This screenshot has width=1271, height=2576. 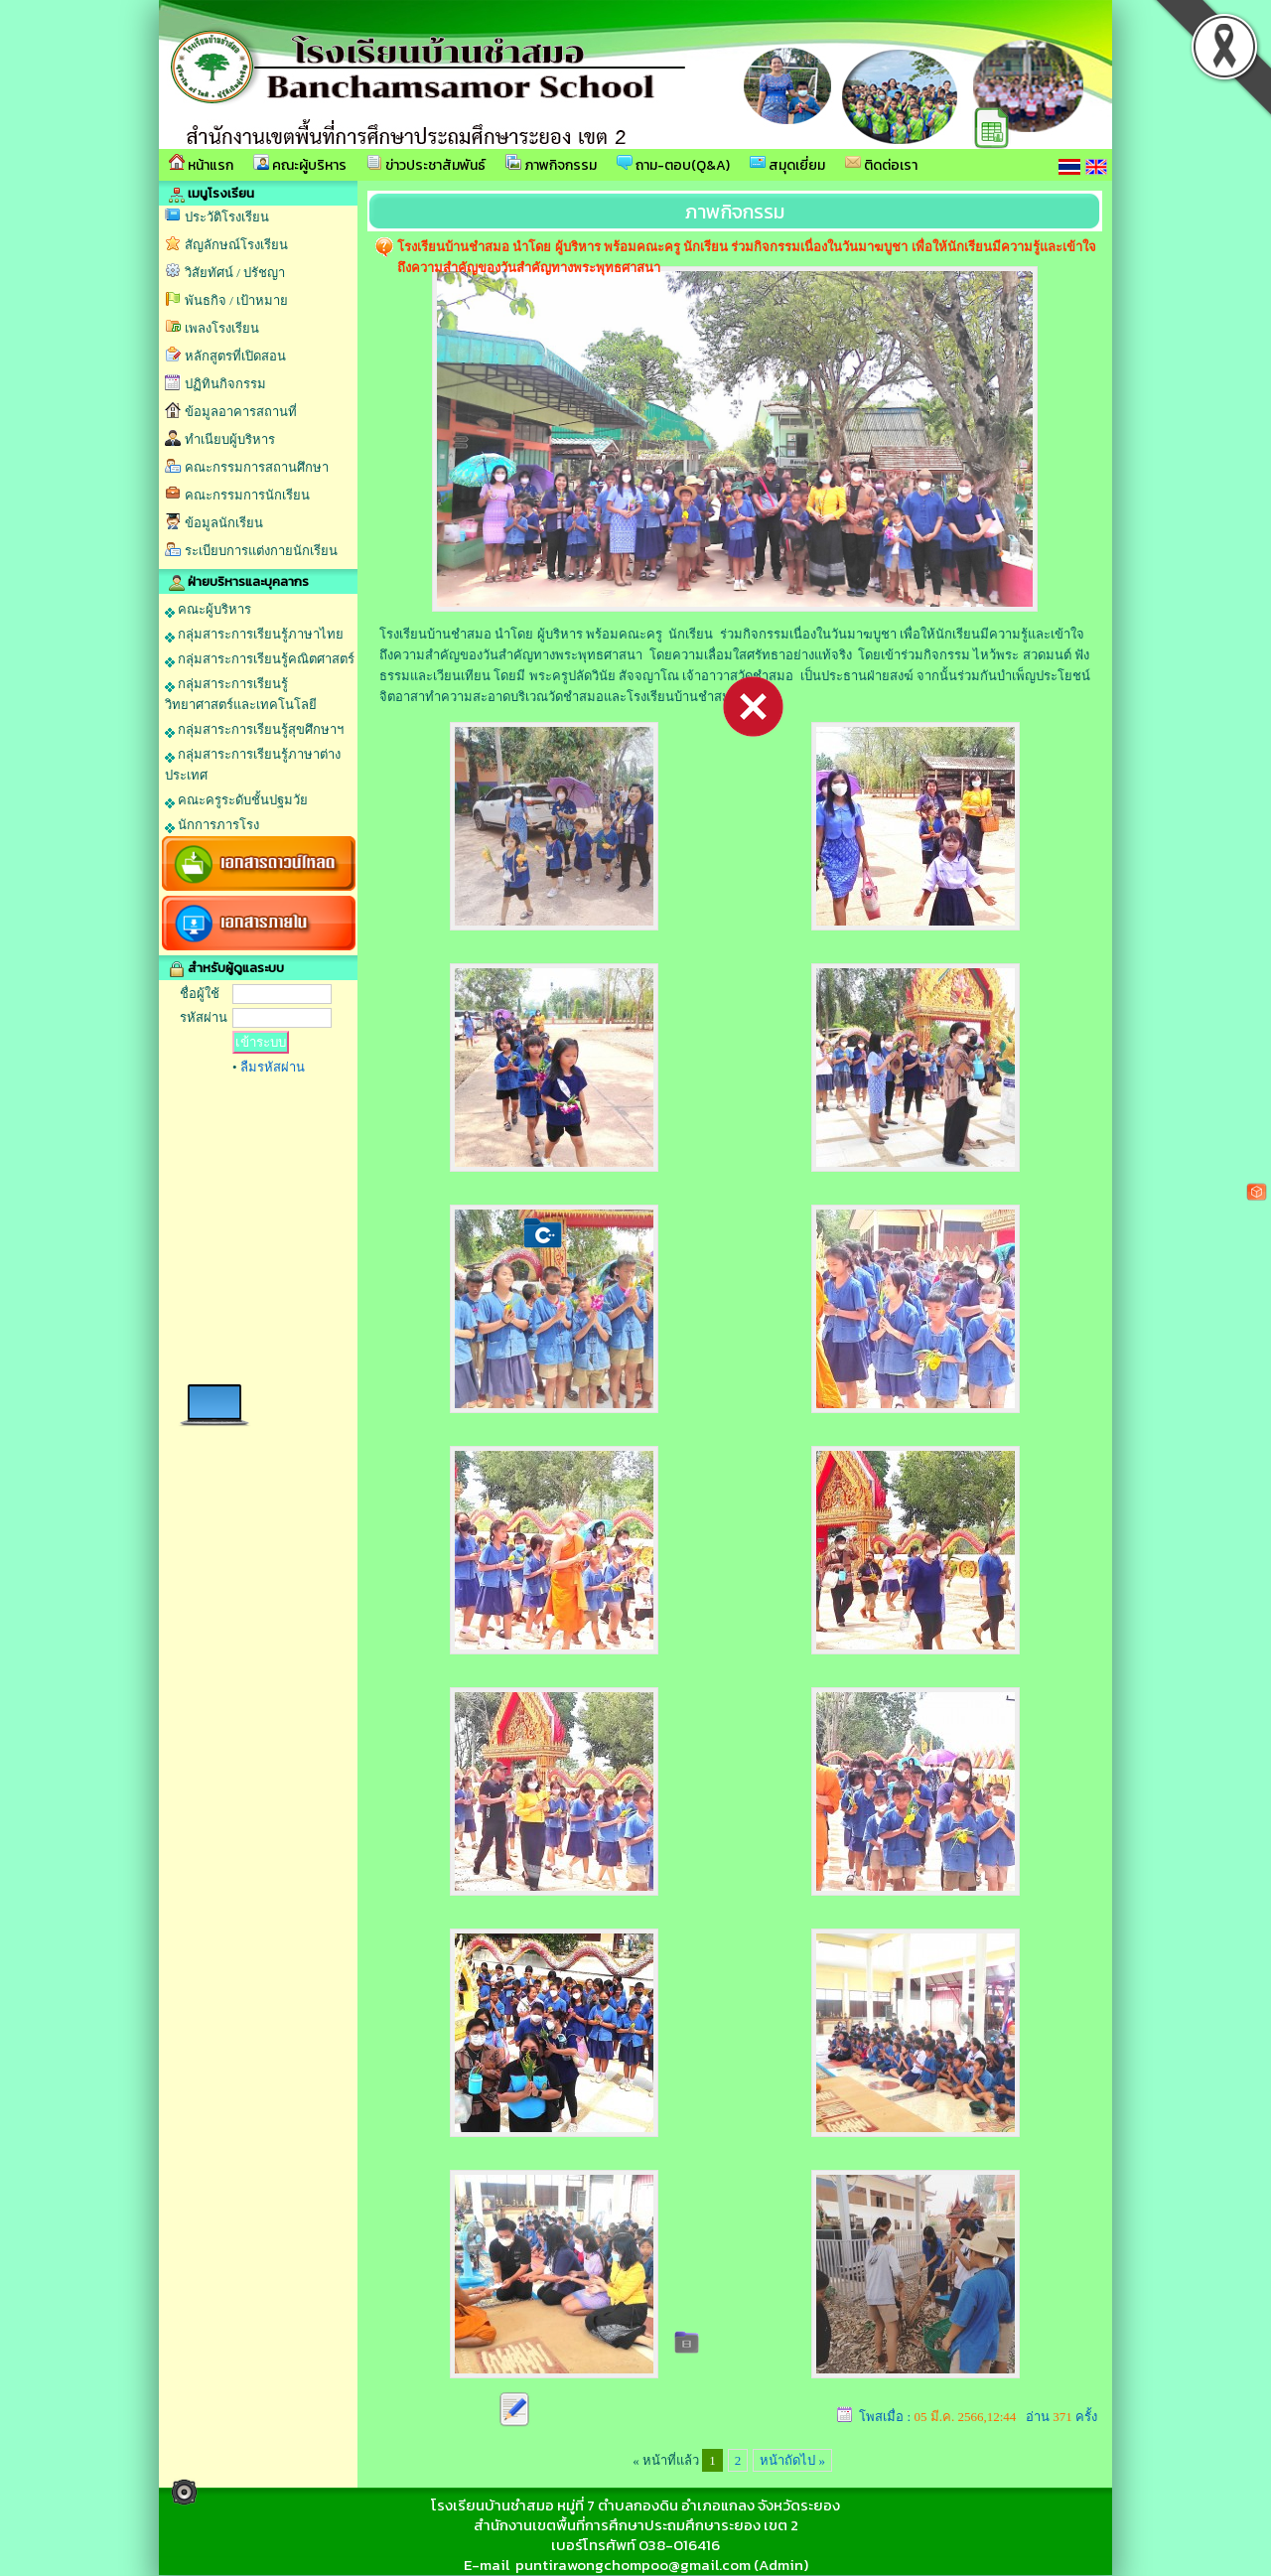 What do you see at coordinates (184, 2492) in the screenshot?
I see `adjust speaker or audio output settings` at bounding box center [184, 2492].